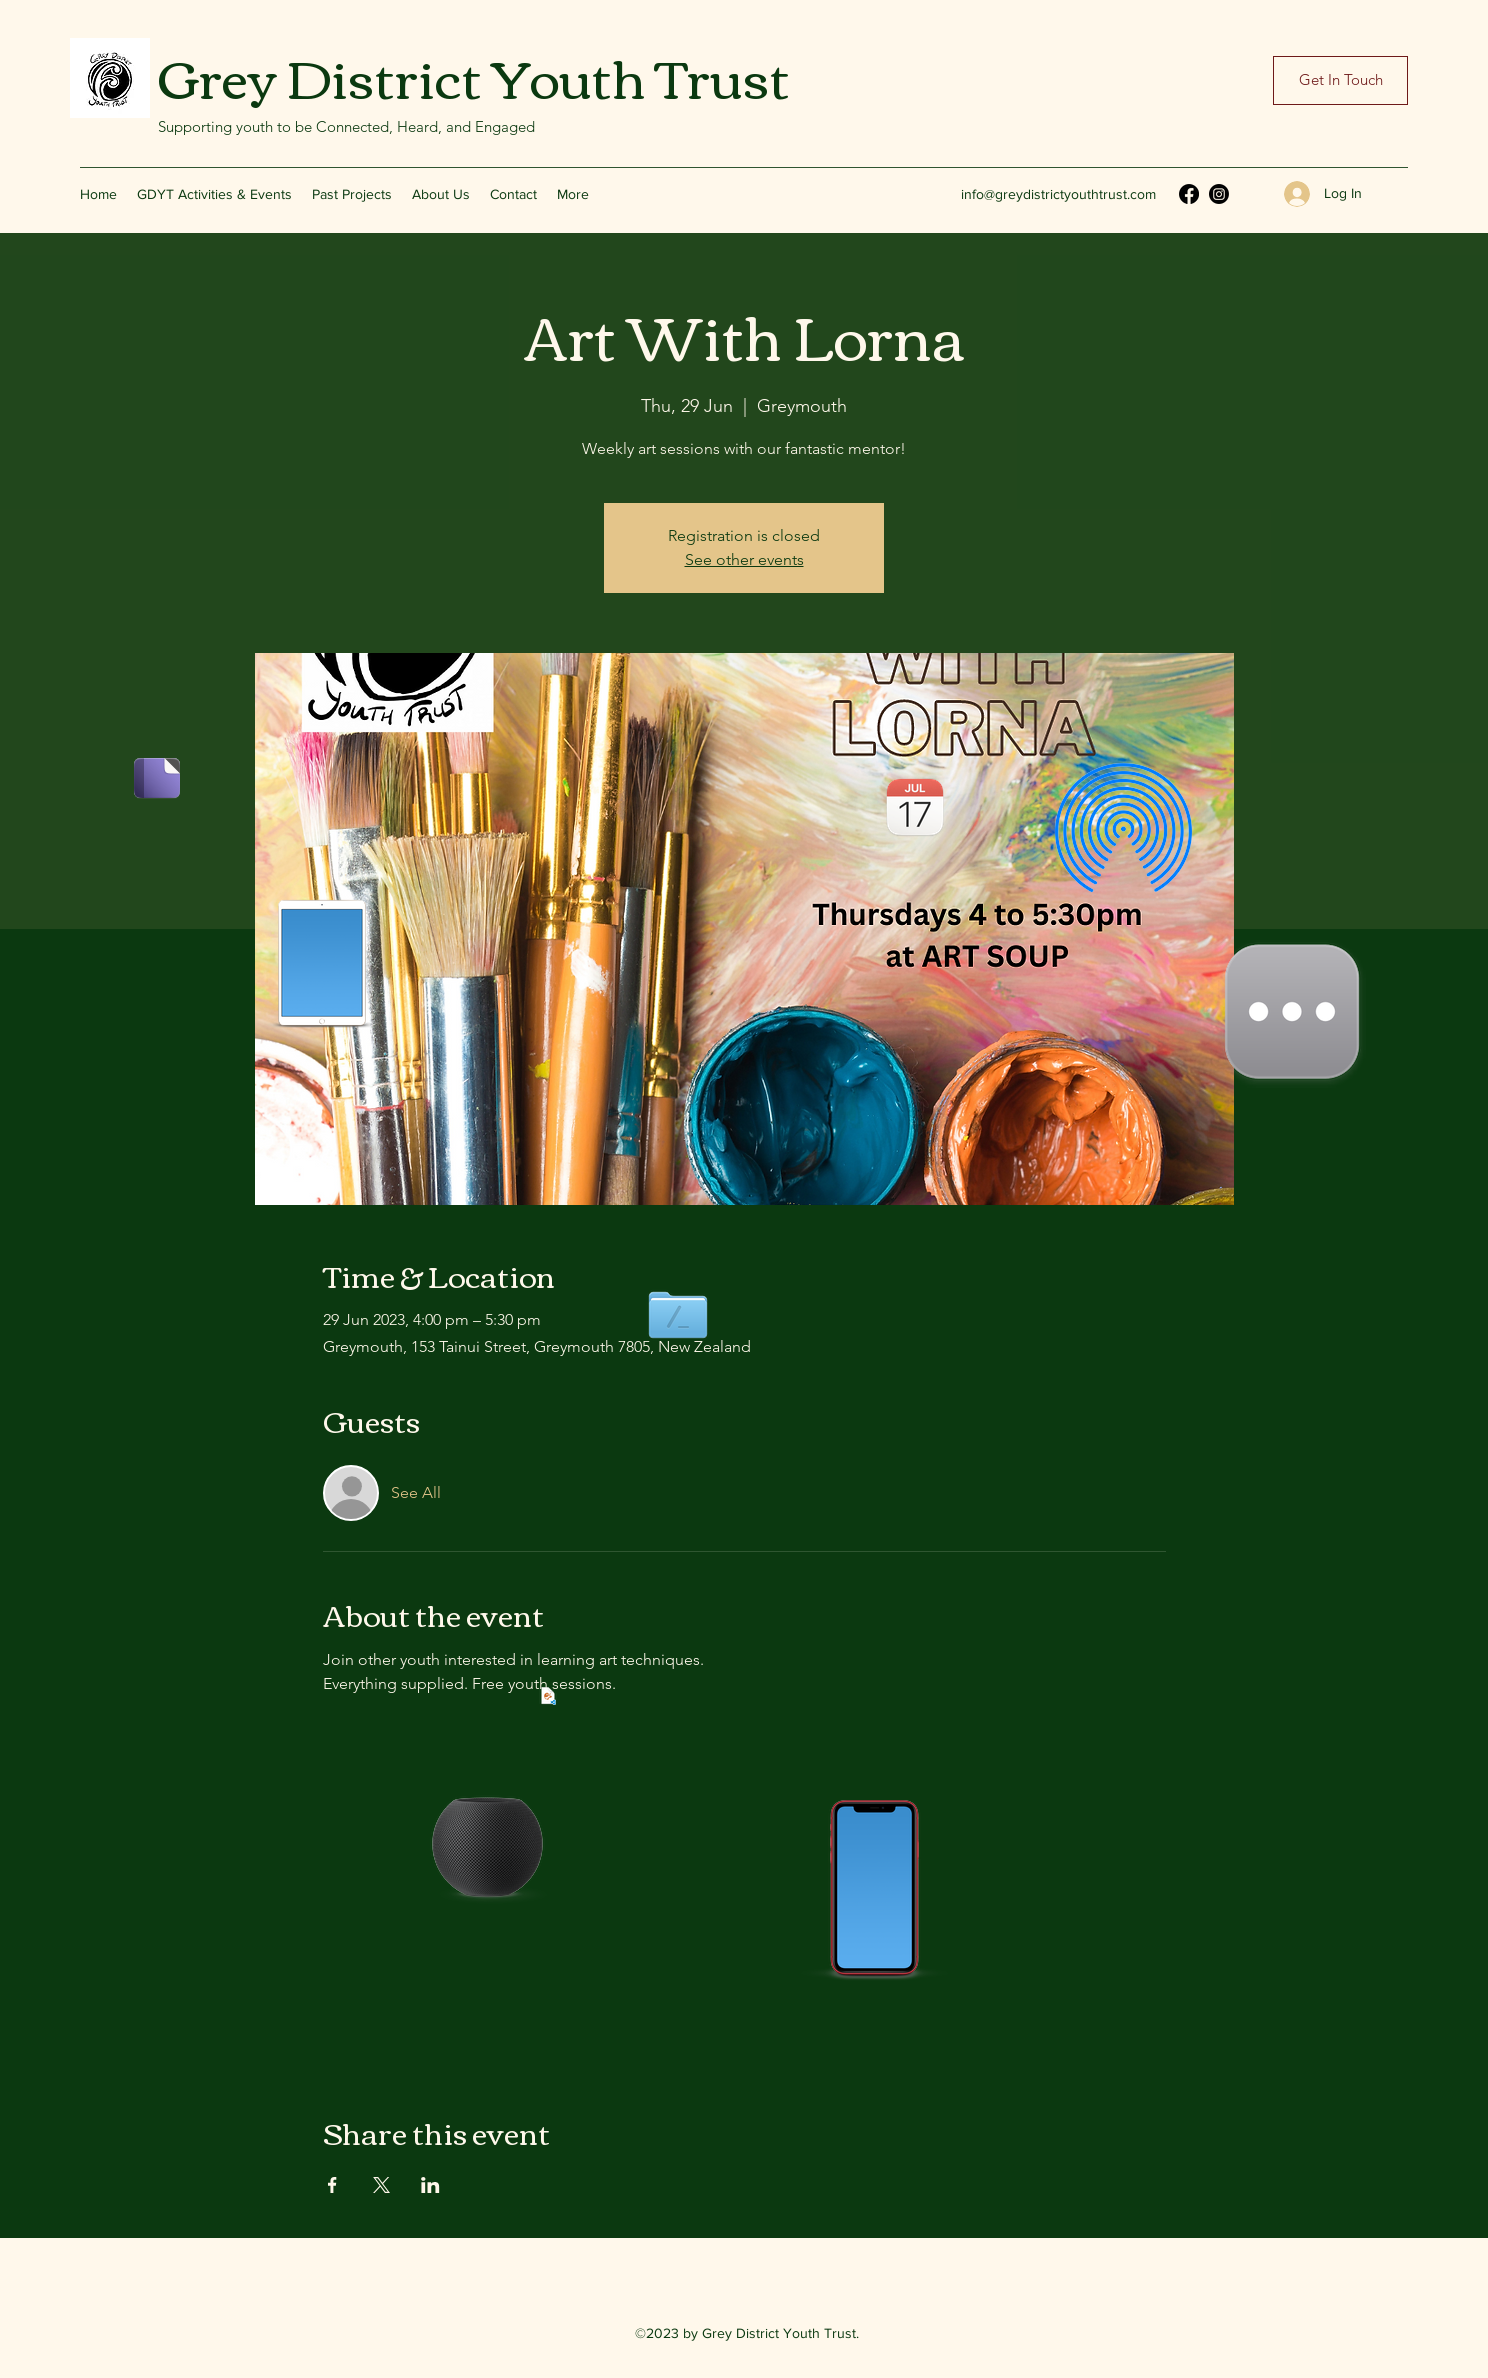 This screenshot has width=1488, height=2378. What do you see at coordinates (915, 807) in the screenshot?
I see `open calendar app` at bounding box center [915, 807].